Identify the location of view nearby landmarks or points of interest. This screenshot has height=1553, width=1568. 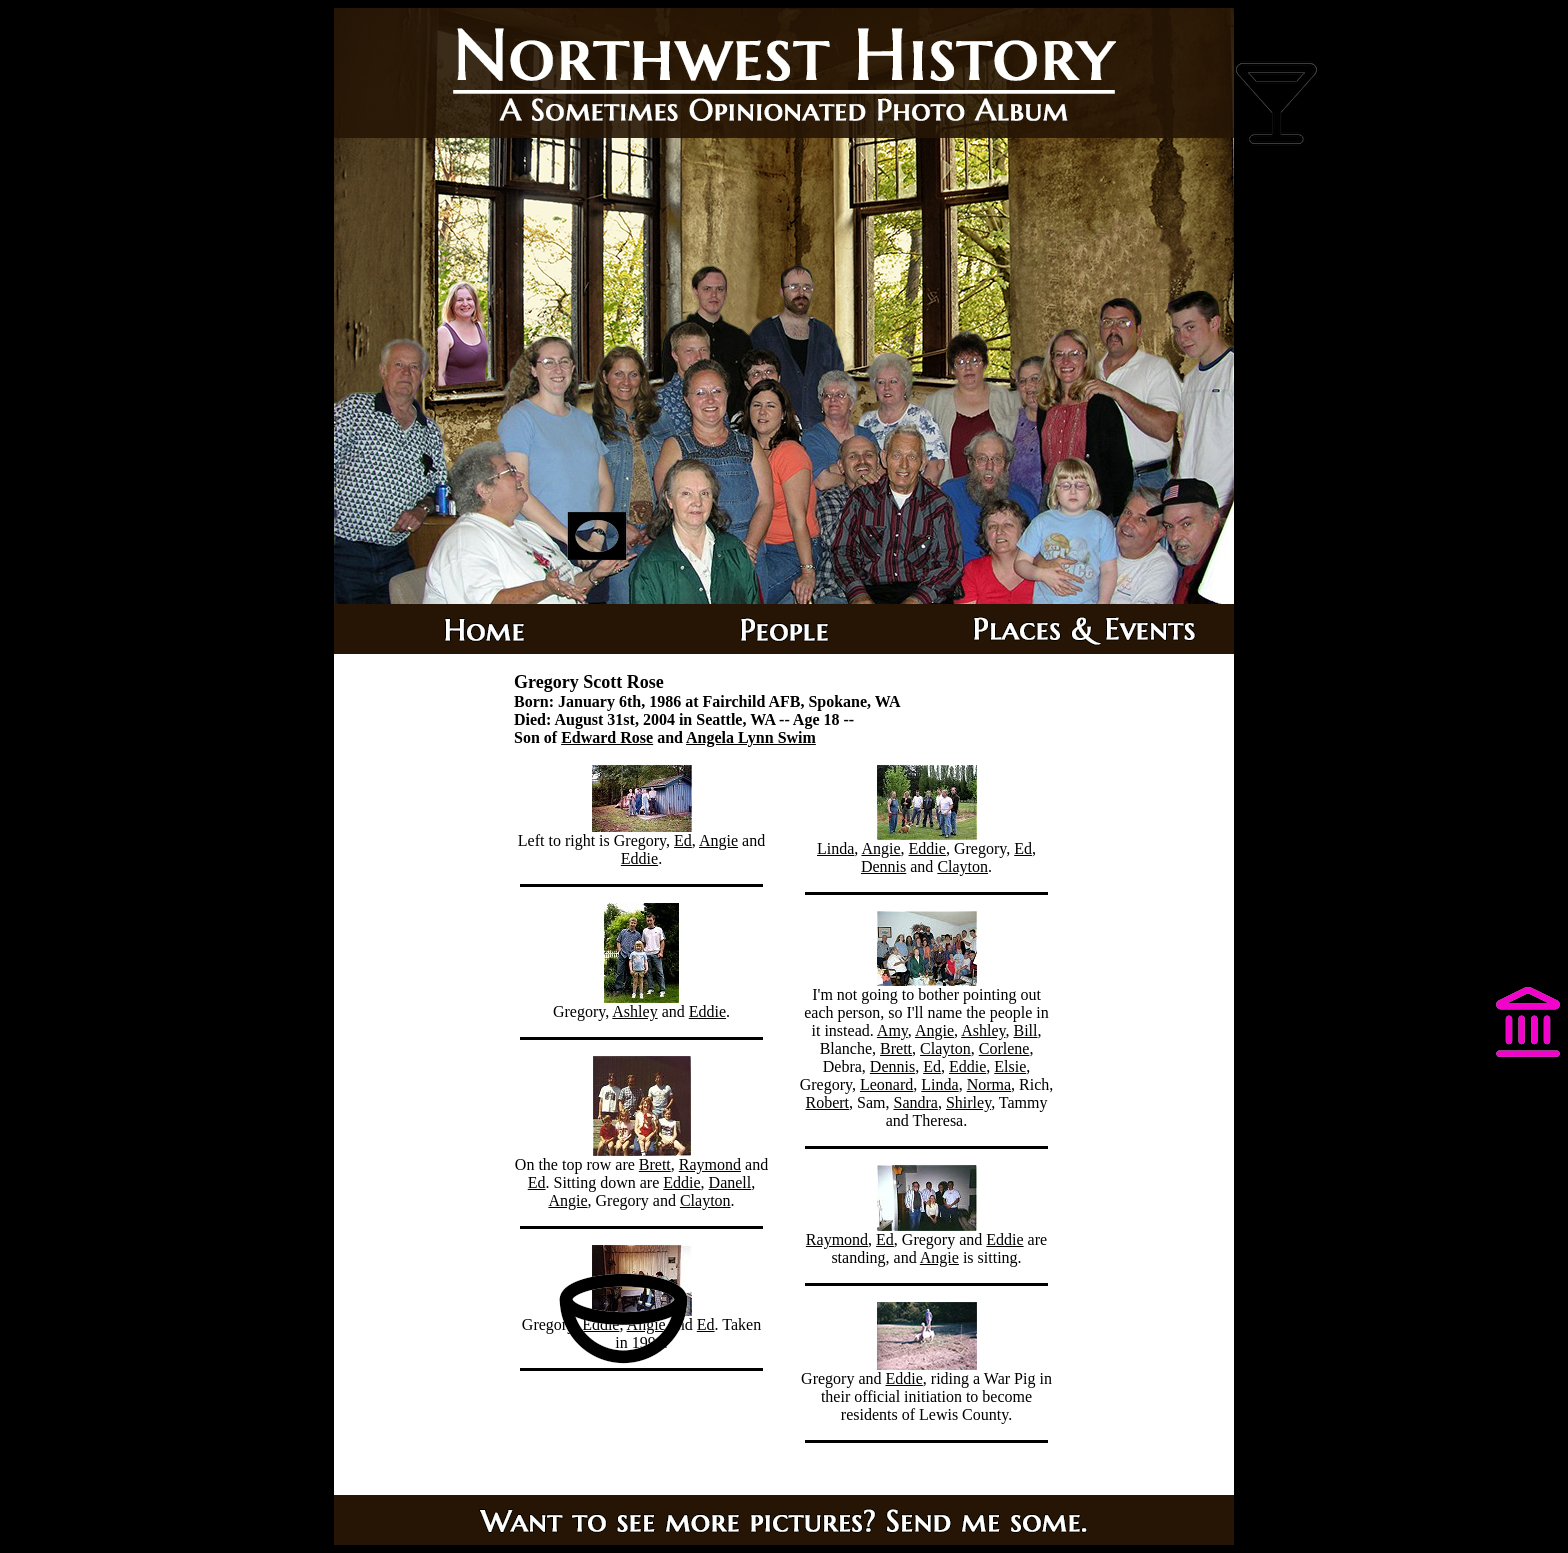
(1528, 1022).